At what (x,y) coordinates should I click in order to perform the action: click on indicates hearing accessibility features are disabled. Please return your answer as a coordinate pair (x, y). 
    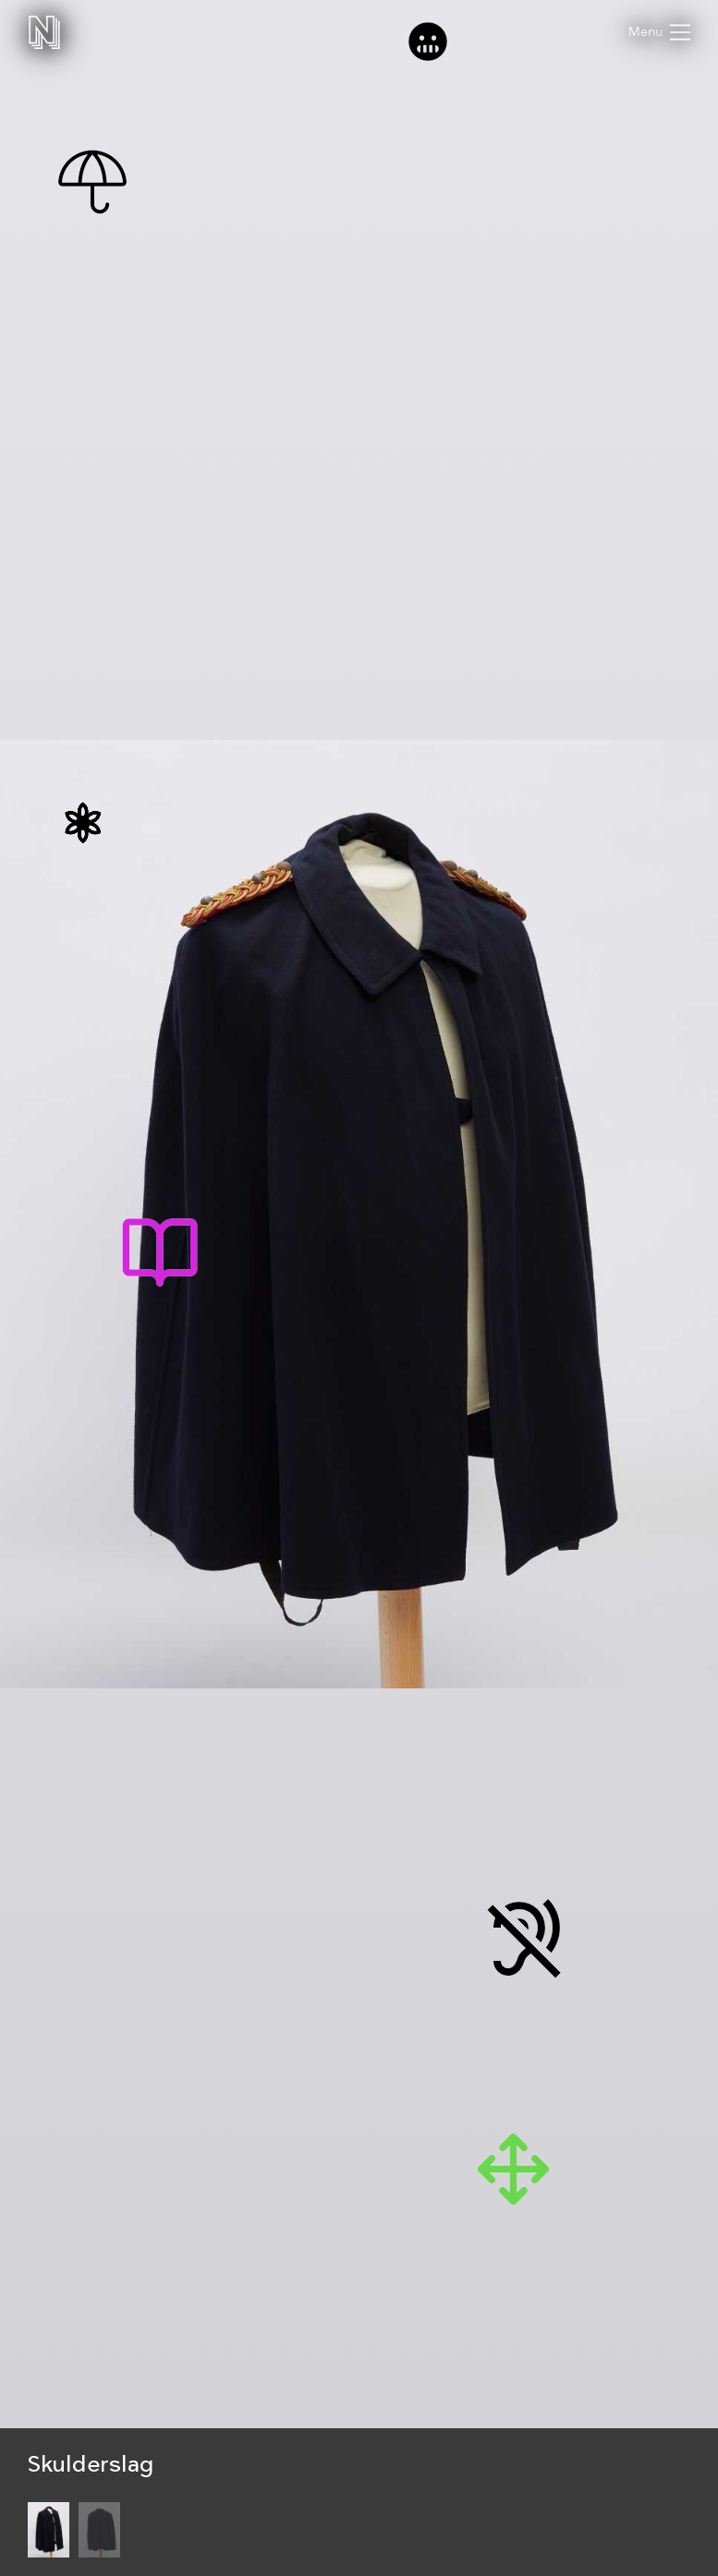
    Looking at the image, I should click on (527, 1939).